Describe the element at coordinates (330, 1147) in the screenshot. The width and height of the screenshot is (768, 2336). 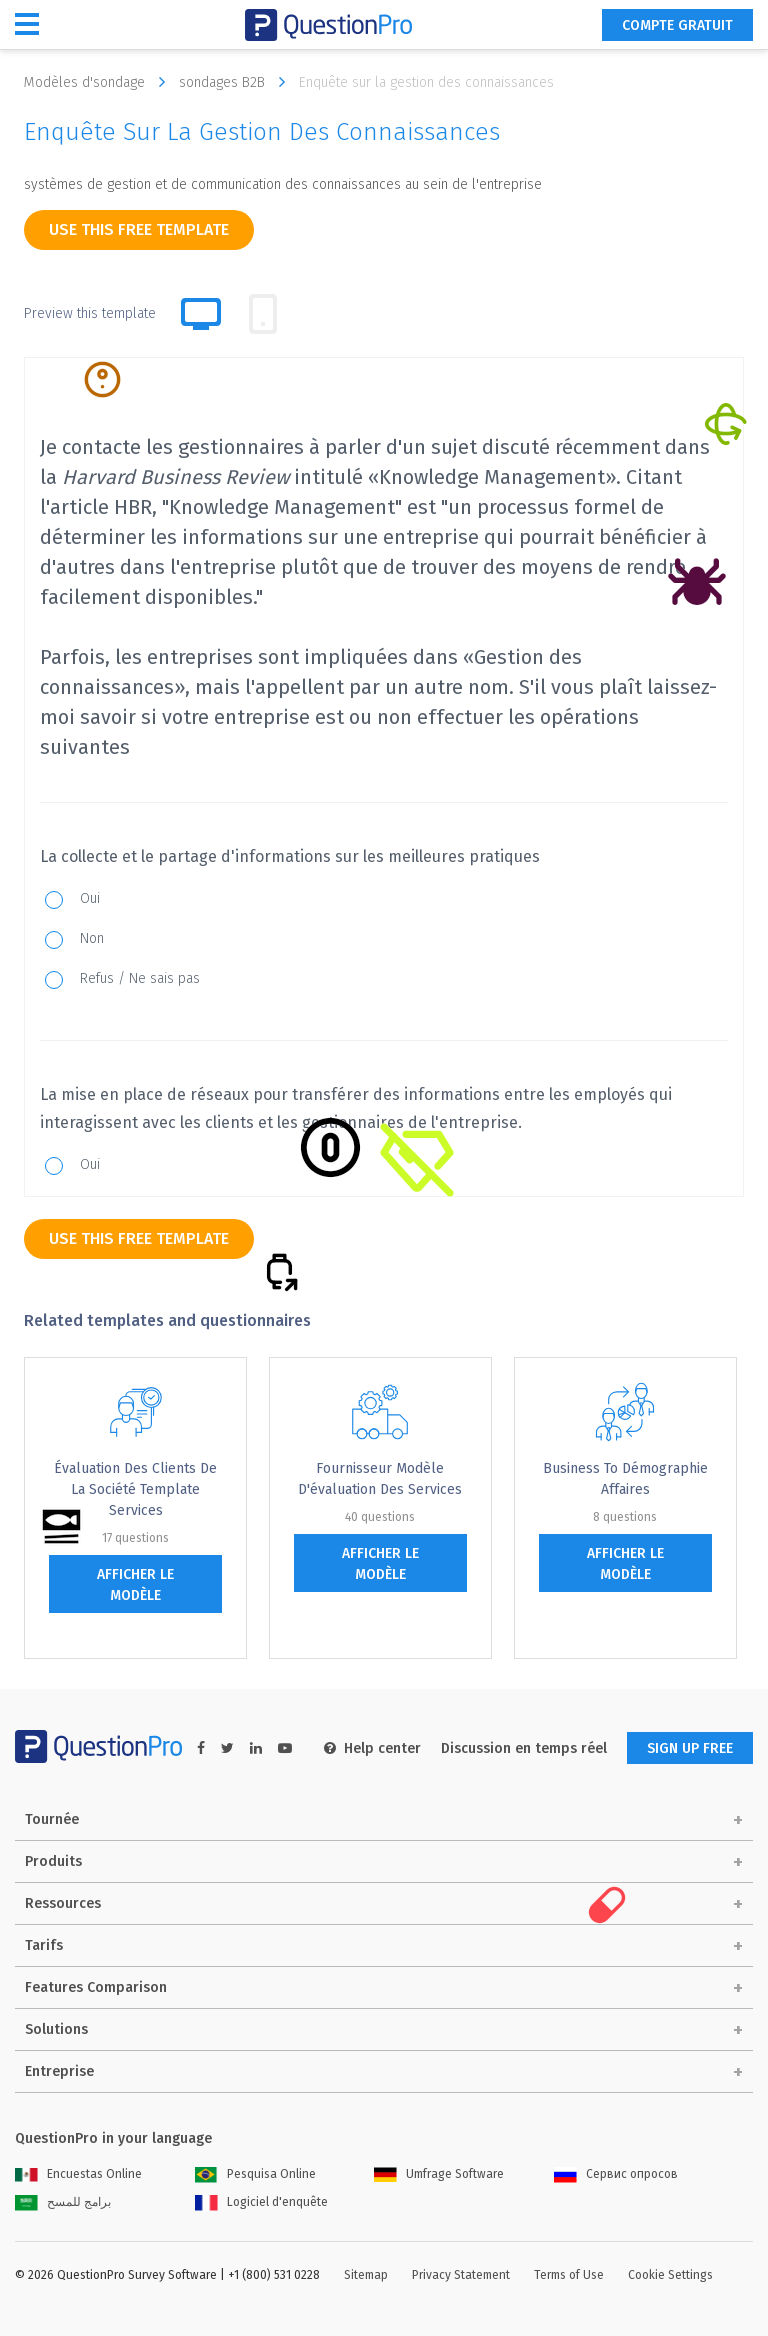
I see `indicates zero items or empty count` at that location.